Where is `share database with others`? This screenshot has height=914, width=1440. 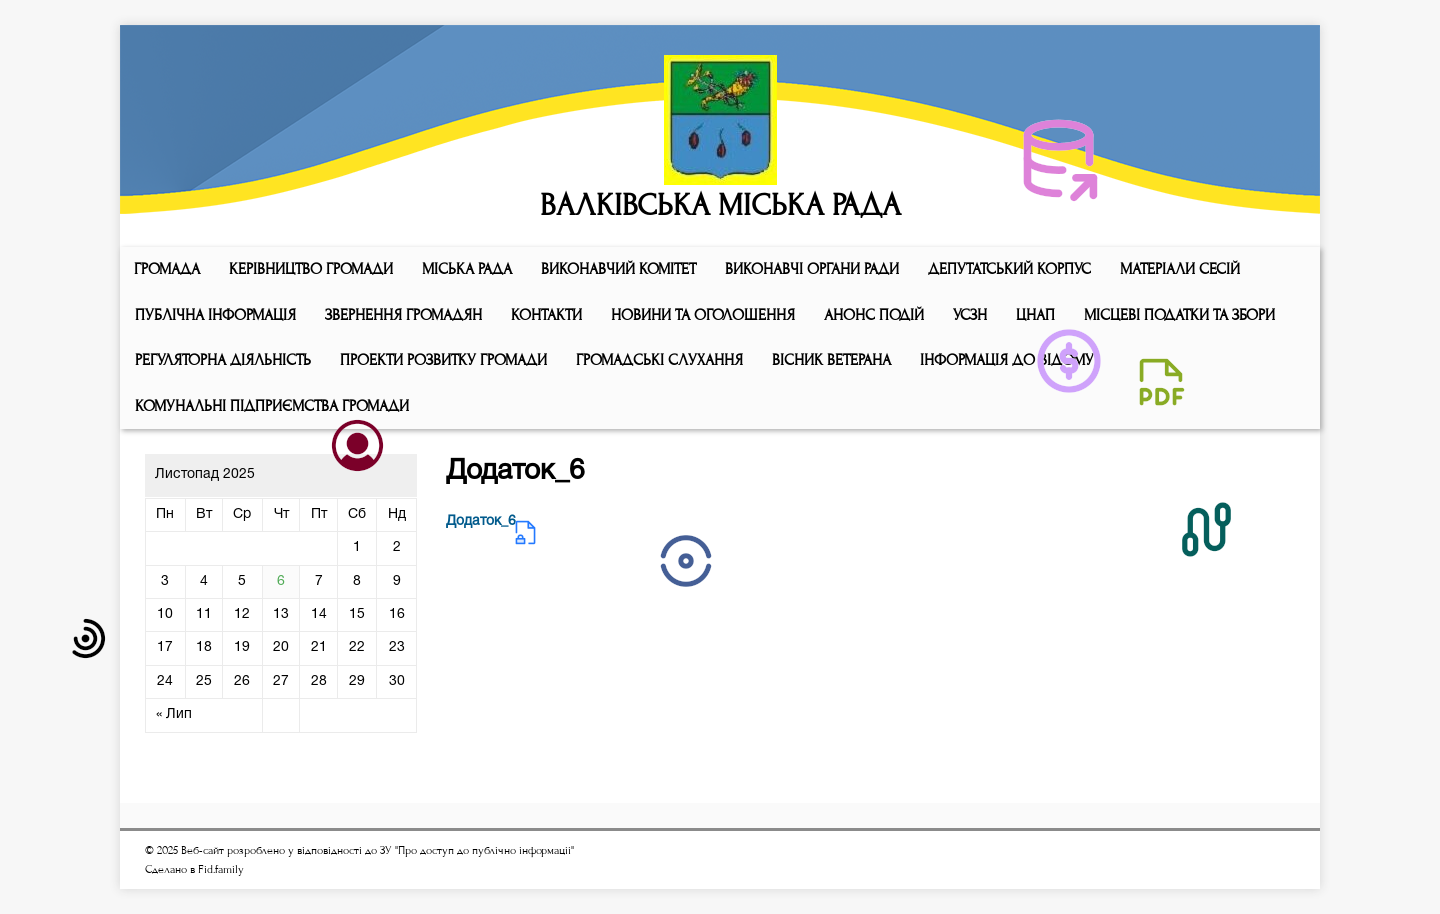 share database with others is located at coordinates (1058, 158).